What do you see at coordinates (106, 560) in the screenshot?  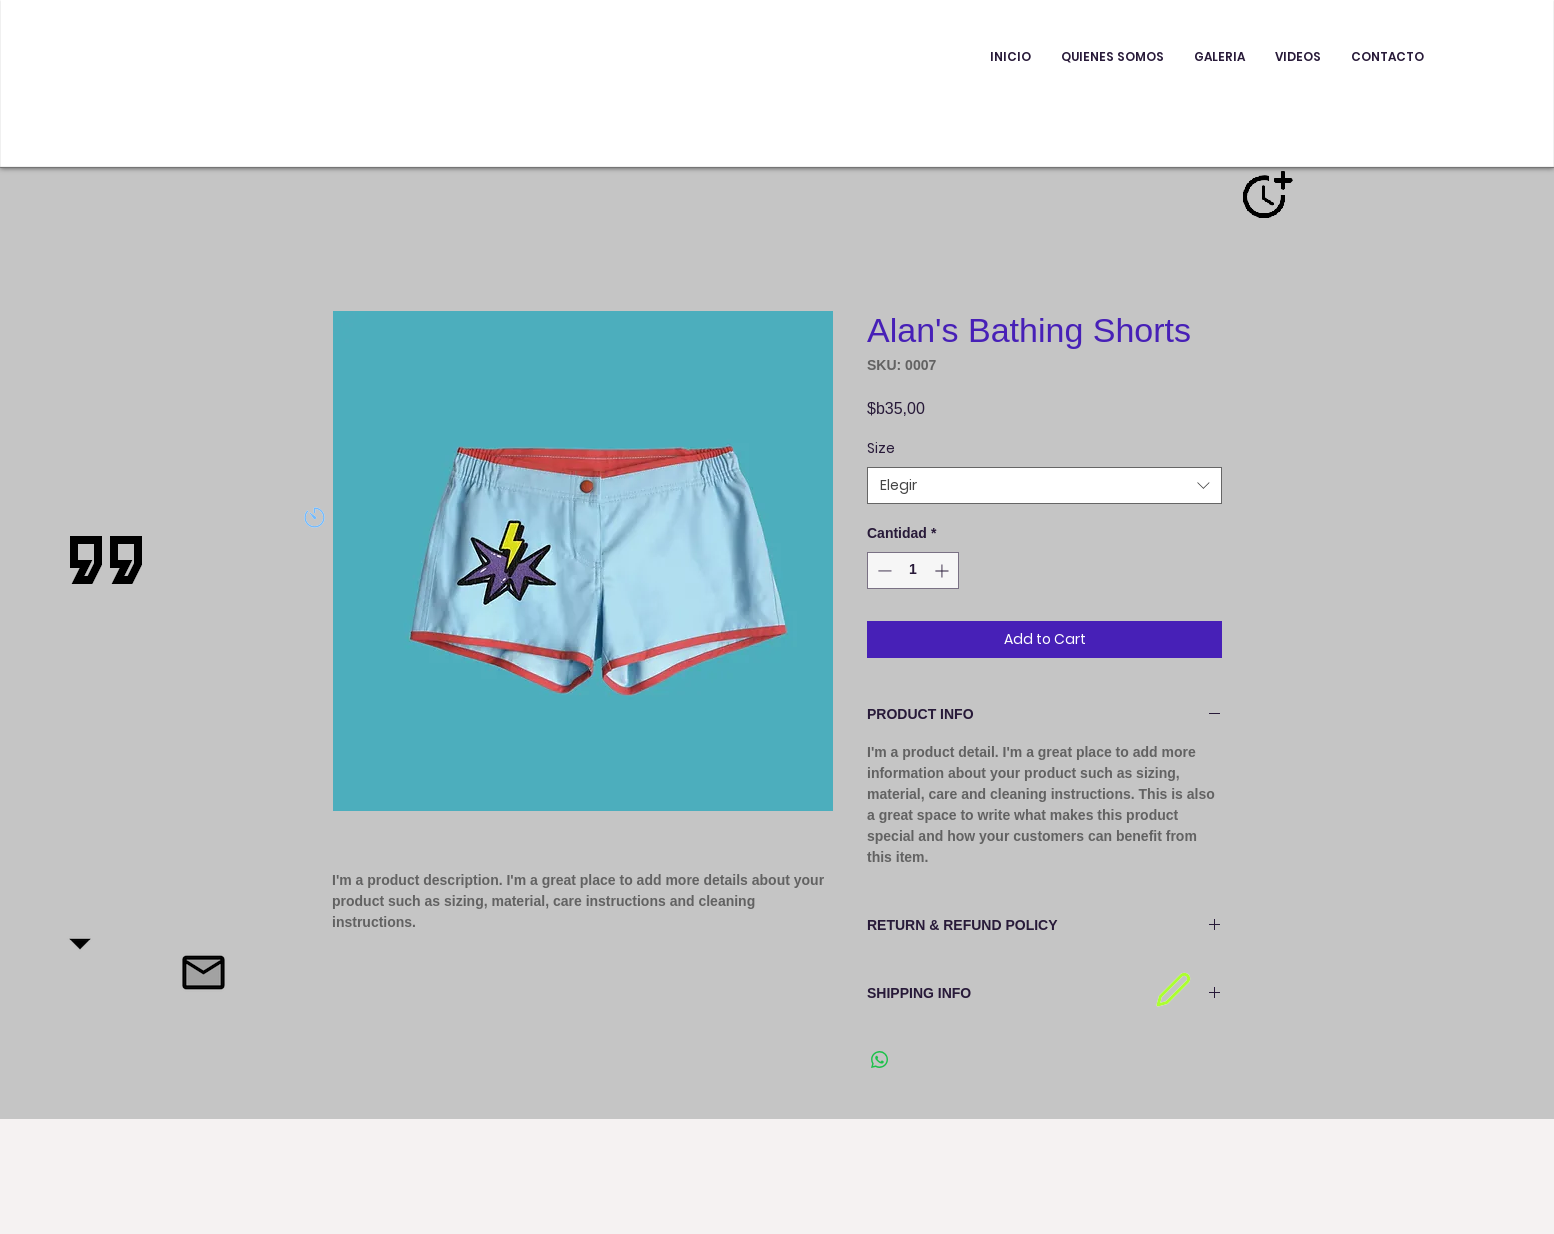 I see `insert a block quote` at bounding box center [106, 560].